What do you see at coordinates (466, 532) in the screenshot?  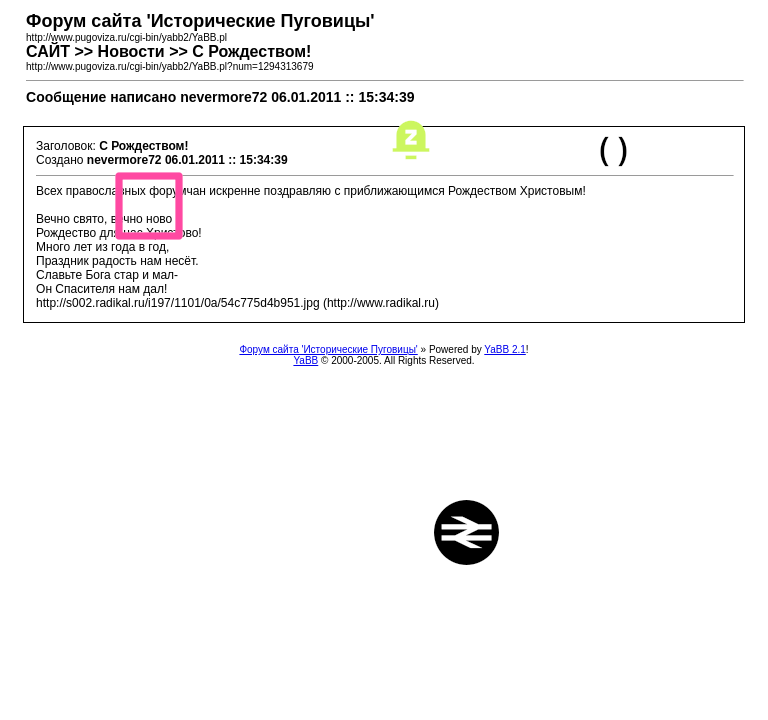 I see `access National Rail train services and schedules` at bounding box center [466, 532].